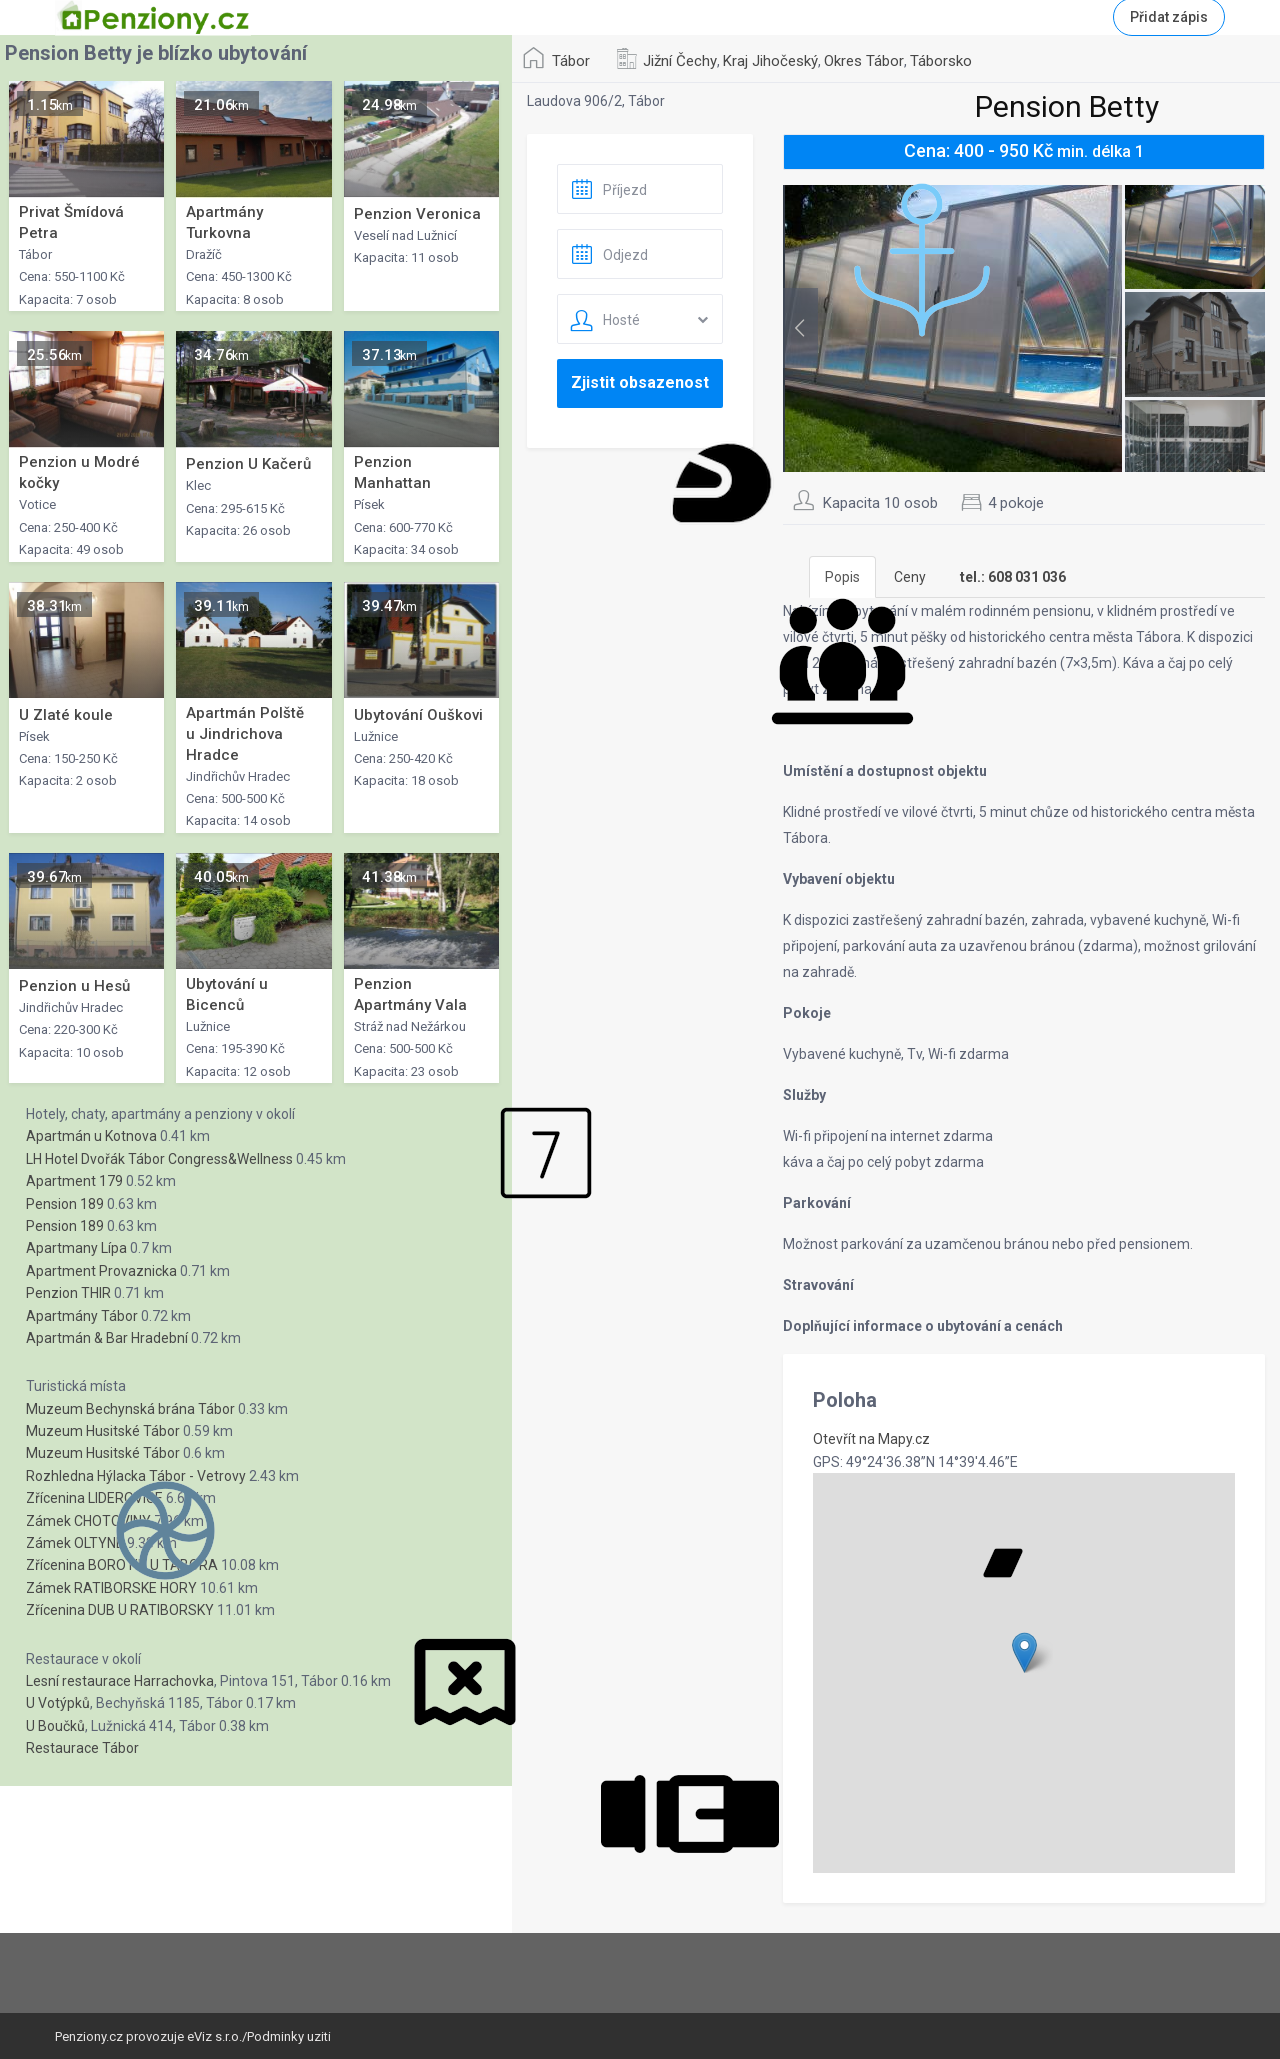 This screenshot has height=2059, width=1280. Describe the element at coordinates (546, 1153) in the screenshot. I see `select or input the number seven` at that location.